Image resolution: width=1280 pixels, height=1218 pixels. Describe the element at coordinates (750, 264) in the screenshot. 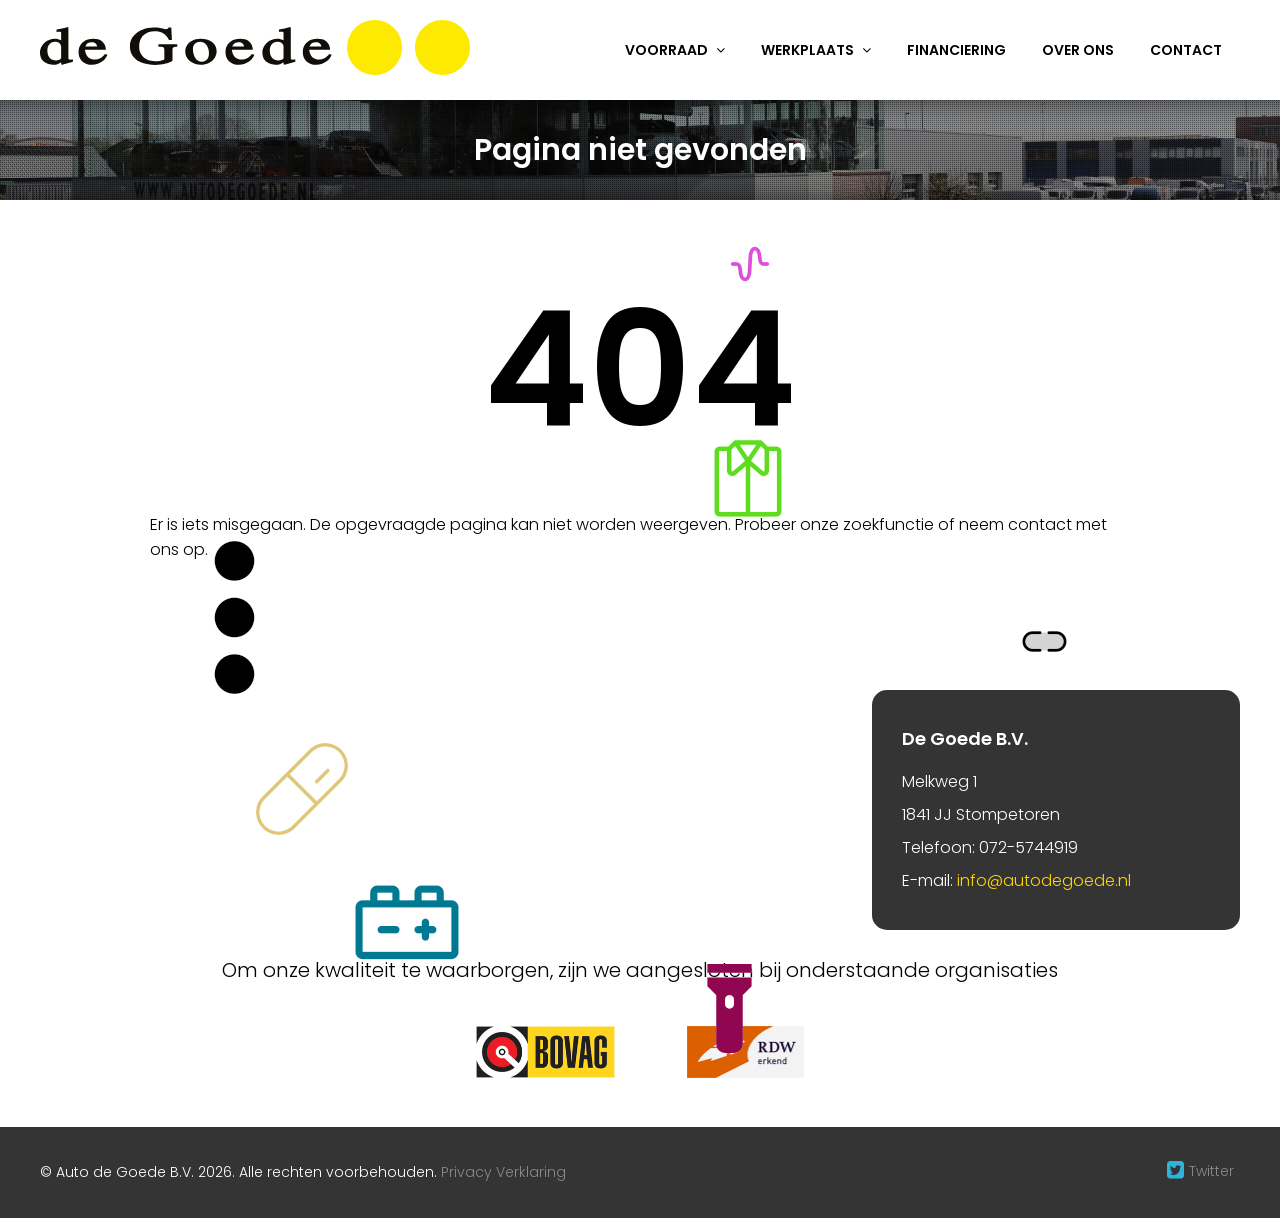

I see `adjust audio or sound wave settings` at that location.